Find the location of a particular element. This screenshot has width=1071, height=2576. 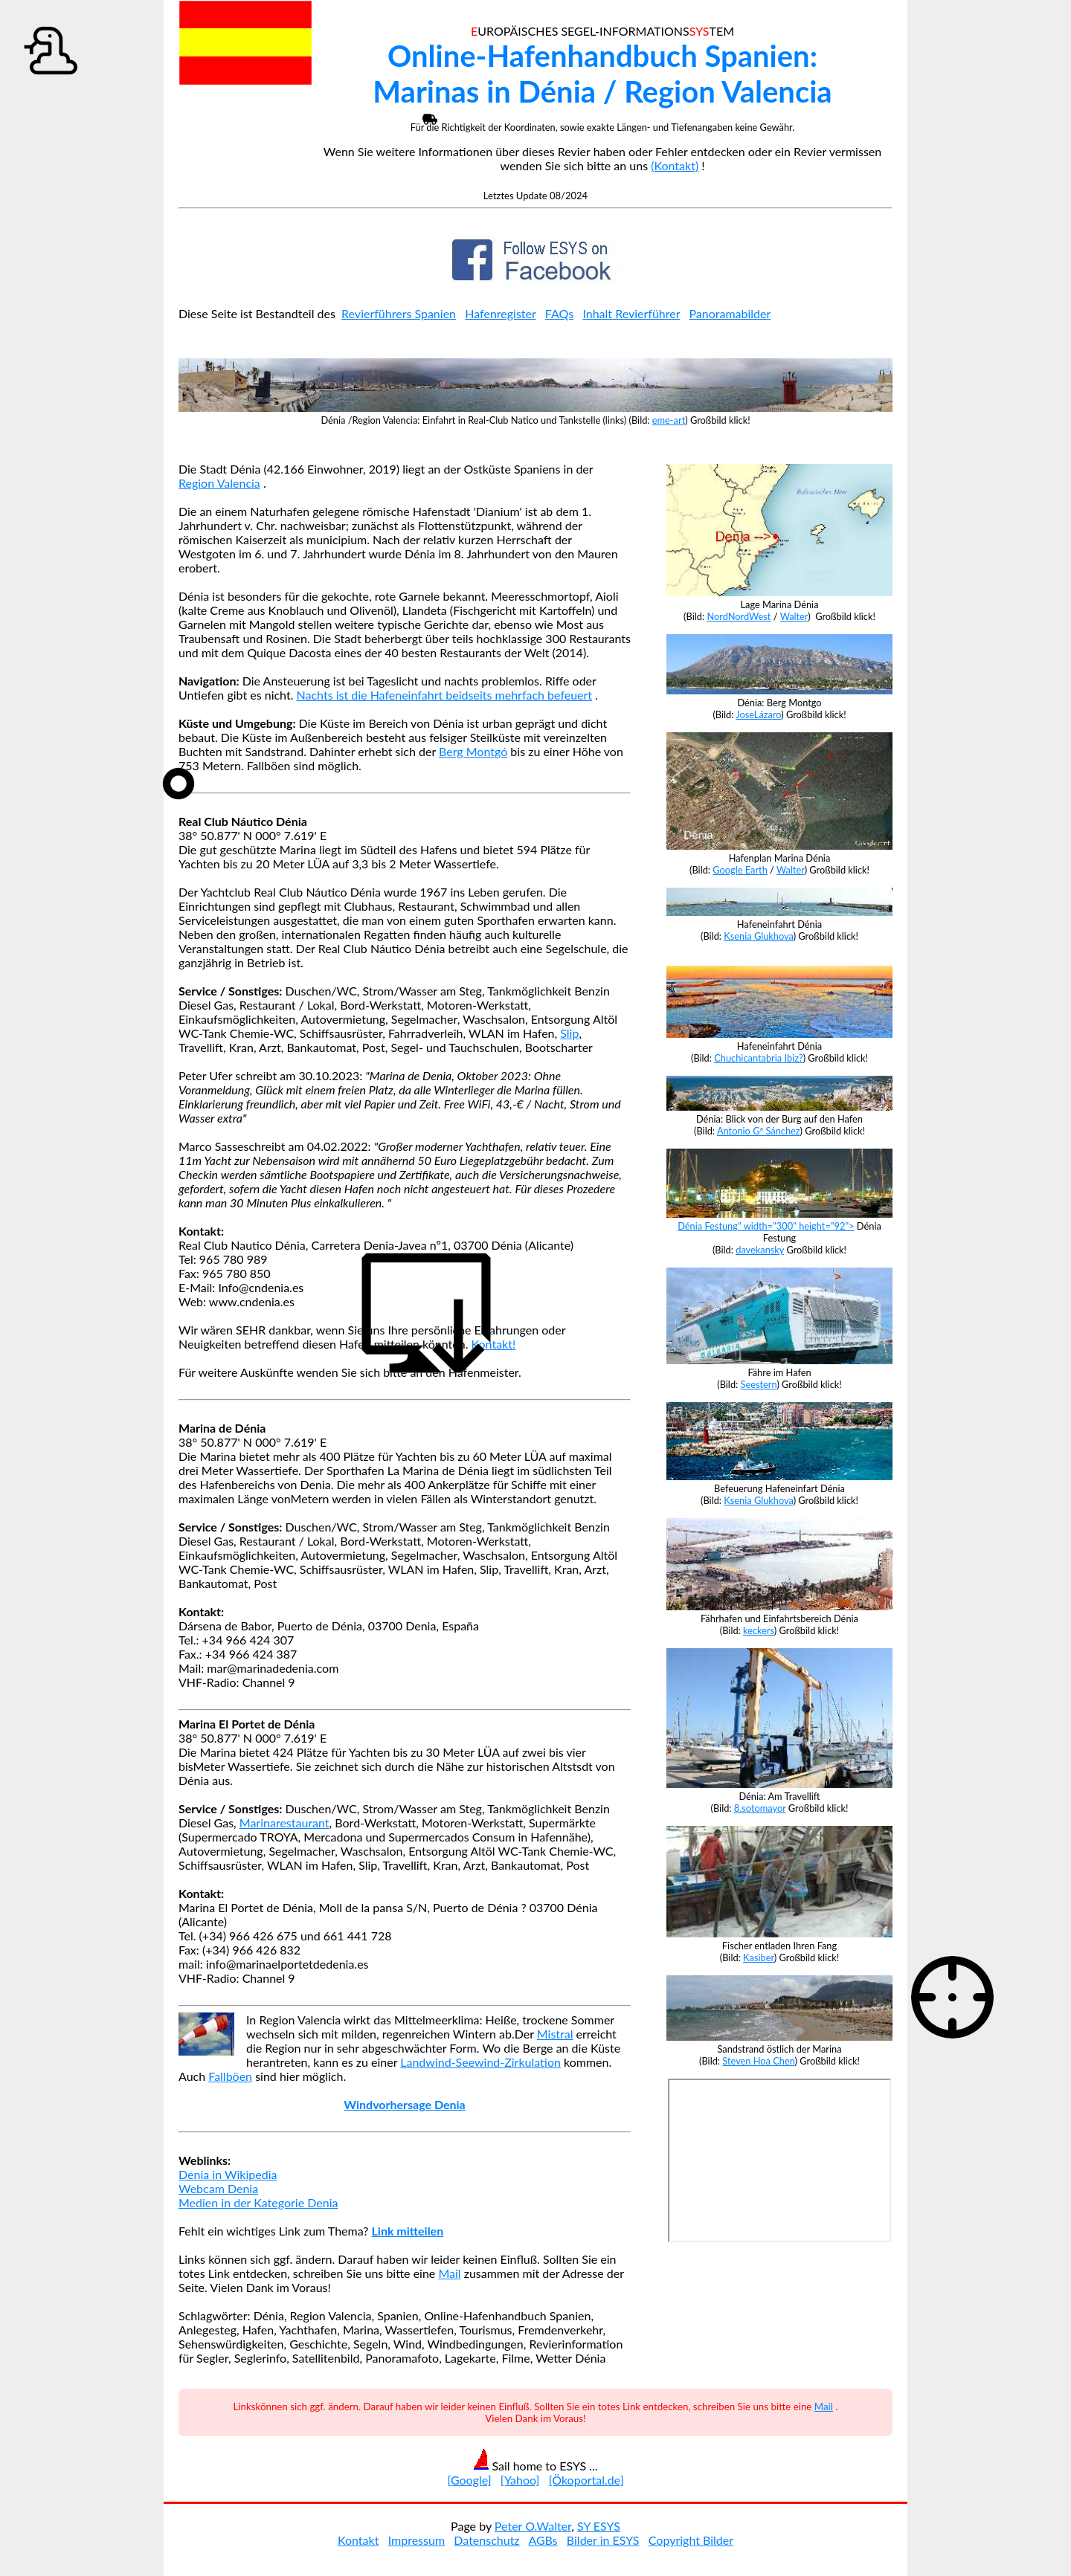

focus or center the camera viewfinder is located at coordinates (952, 1997).